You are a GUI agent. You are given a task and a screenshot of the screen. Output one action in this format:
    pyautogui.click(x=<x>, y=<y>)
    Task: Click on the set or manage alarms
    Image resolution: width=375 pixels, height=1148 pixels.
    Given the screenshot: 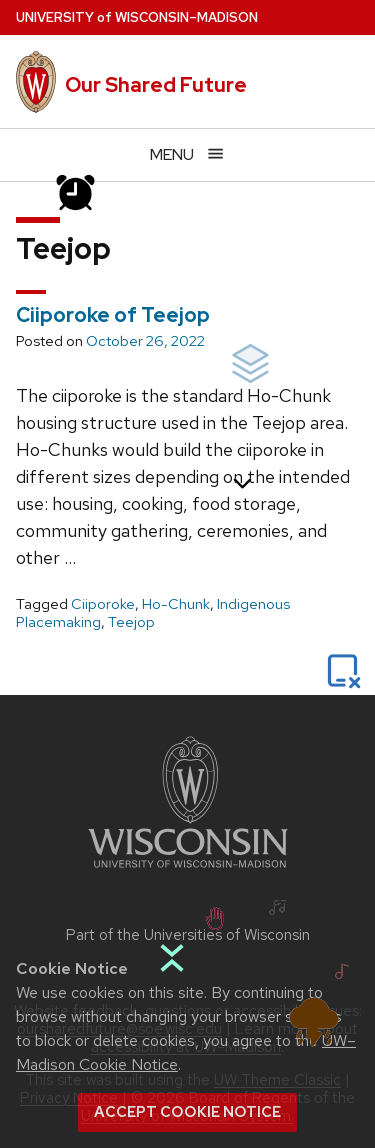 What is the action you would take?
    pyautogui.click(x=75, y=192)
    